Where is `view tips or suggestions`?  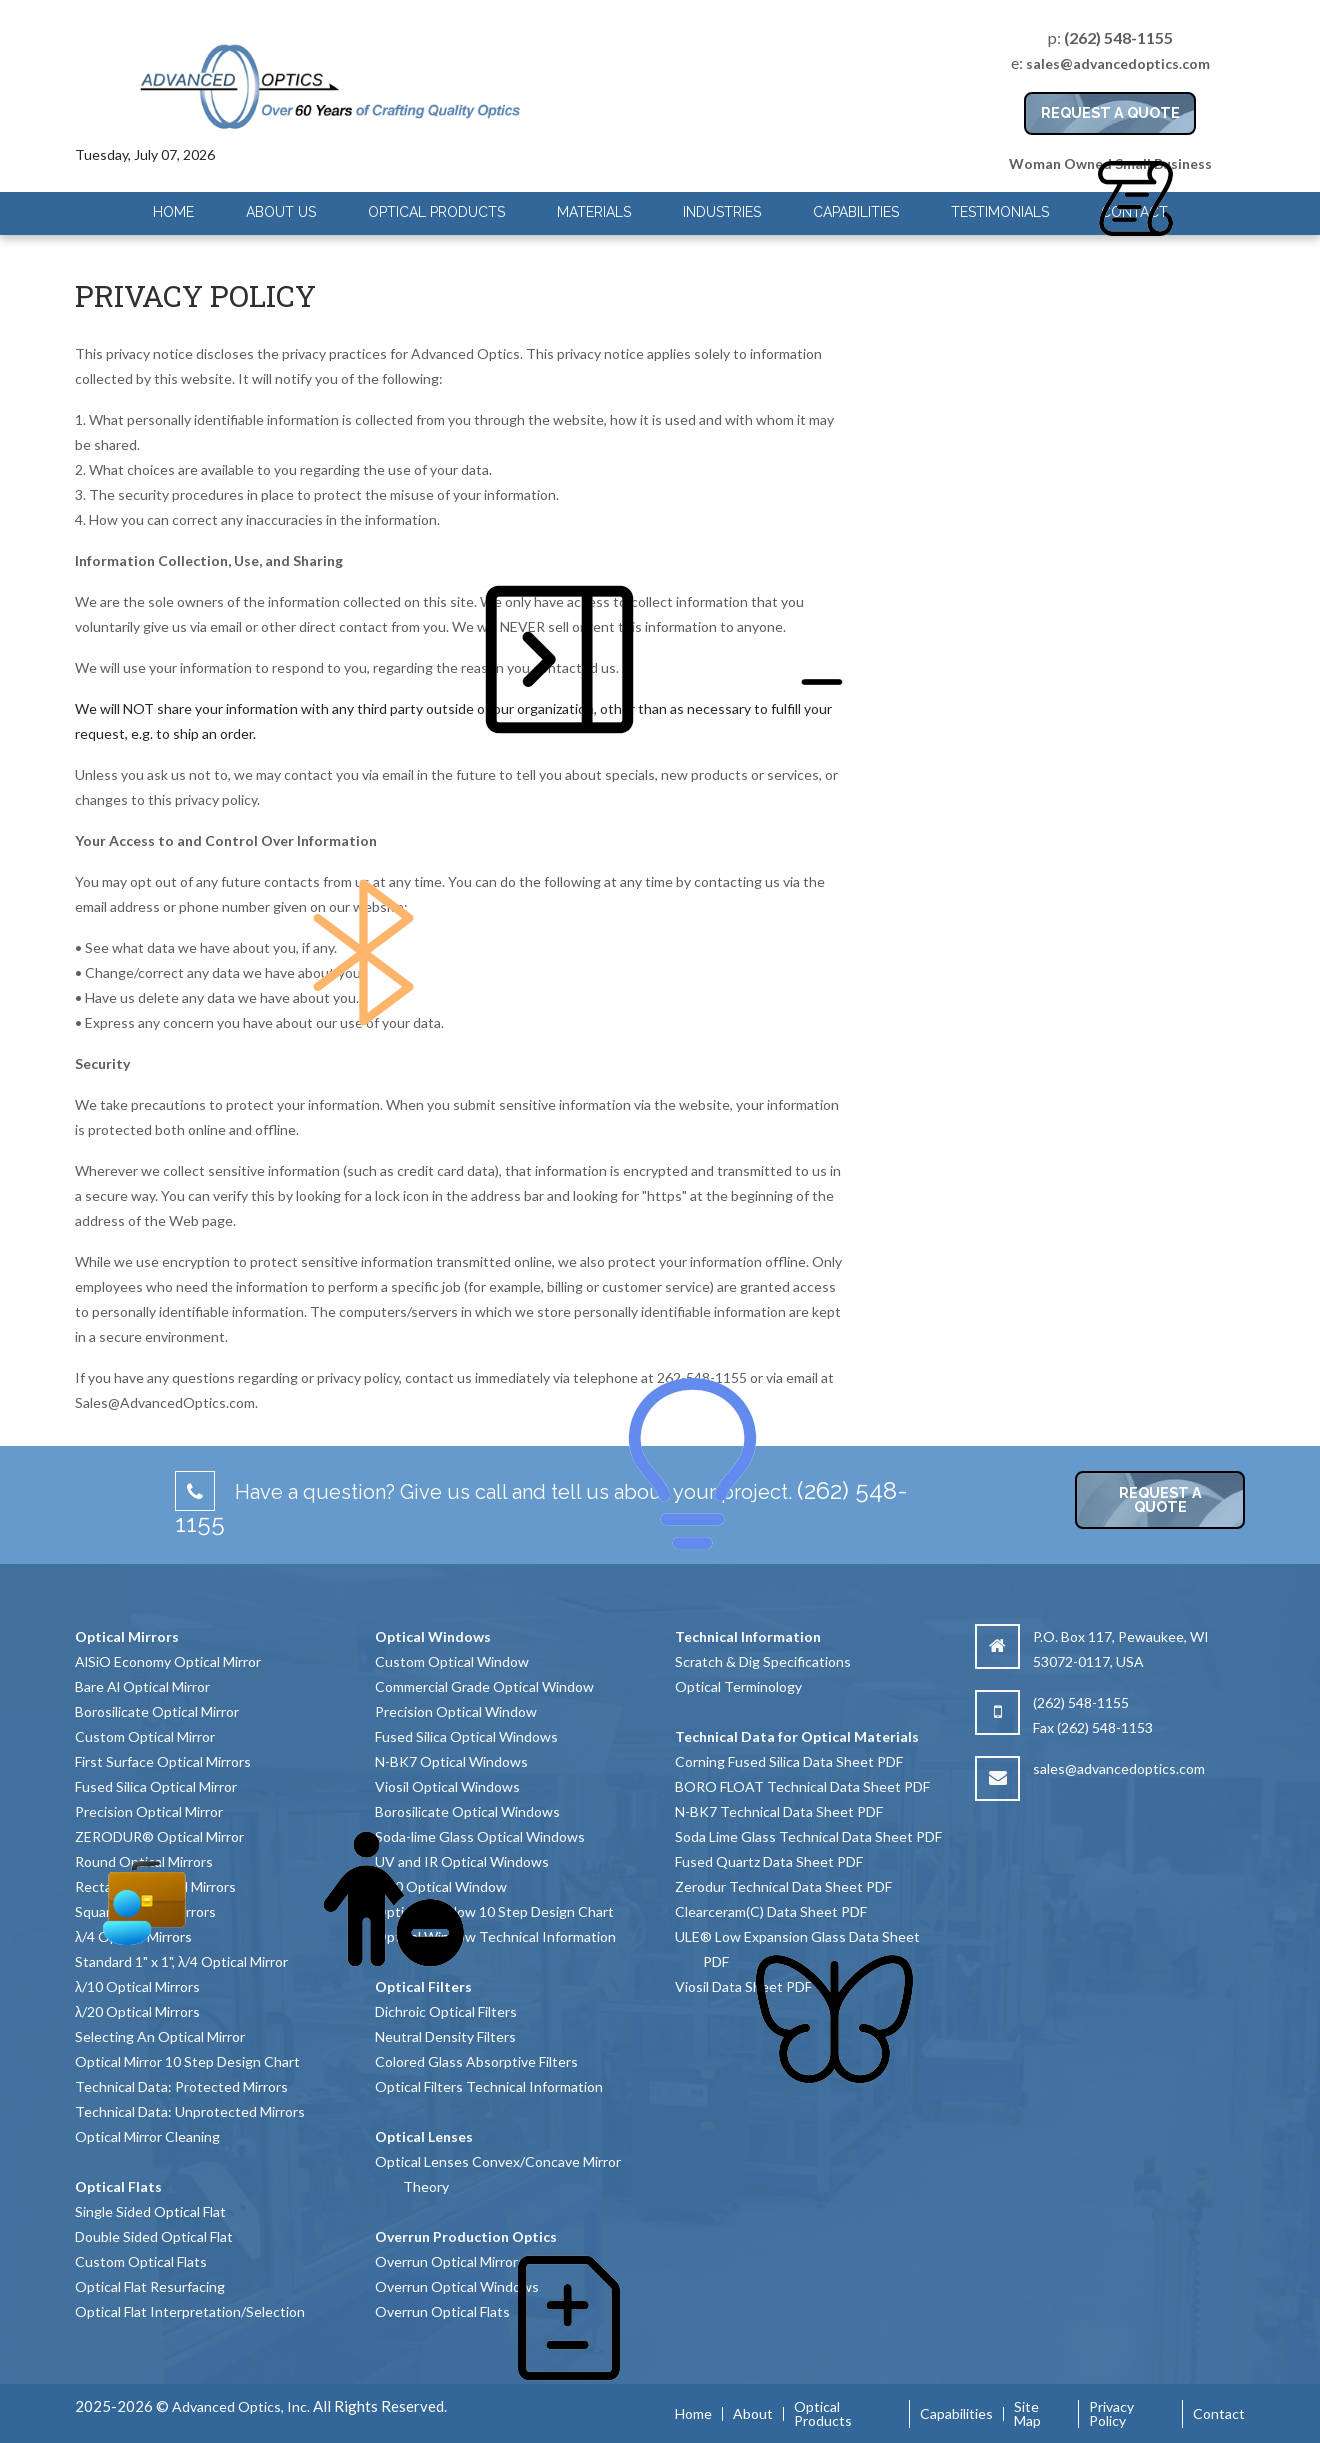 view tips or suggestions is located at coordinates (692, 1465).